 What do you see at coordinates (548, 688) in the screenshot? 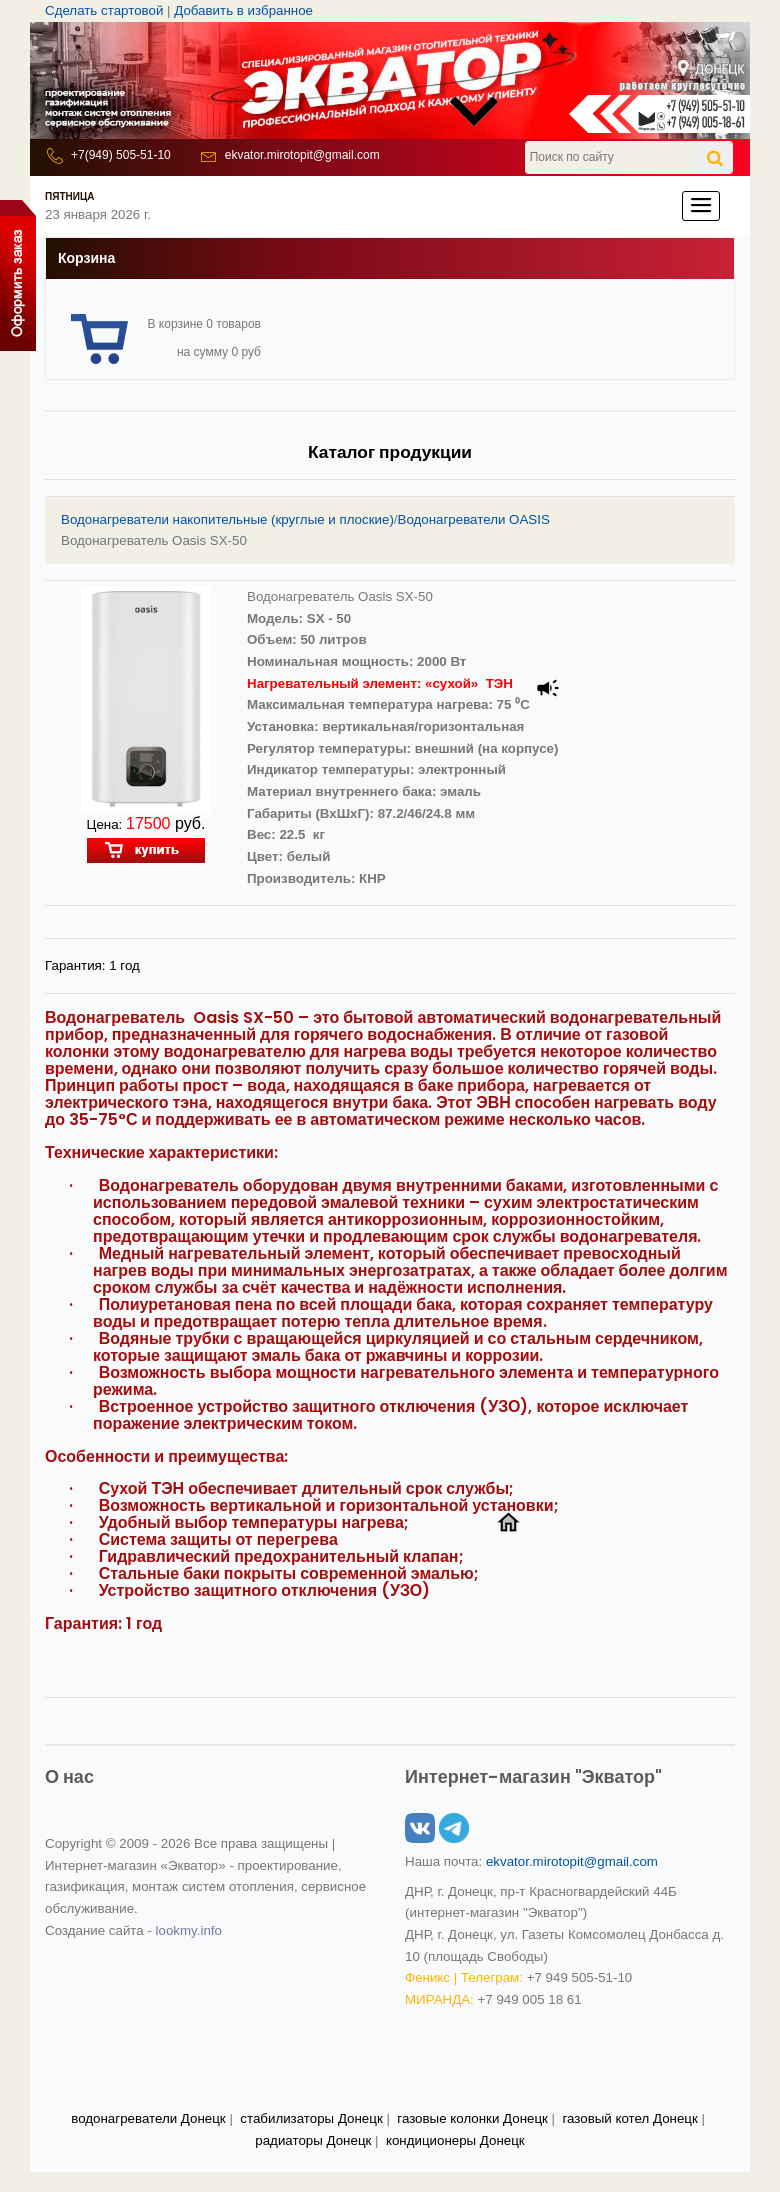
I see `view announcements or notifications` at bounding box center [548, 688].